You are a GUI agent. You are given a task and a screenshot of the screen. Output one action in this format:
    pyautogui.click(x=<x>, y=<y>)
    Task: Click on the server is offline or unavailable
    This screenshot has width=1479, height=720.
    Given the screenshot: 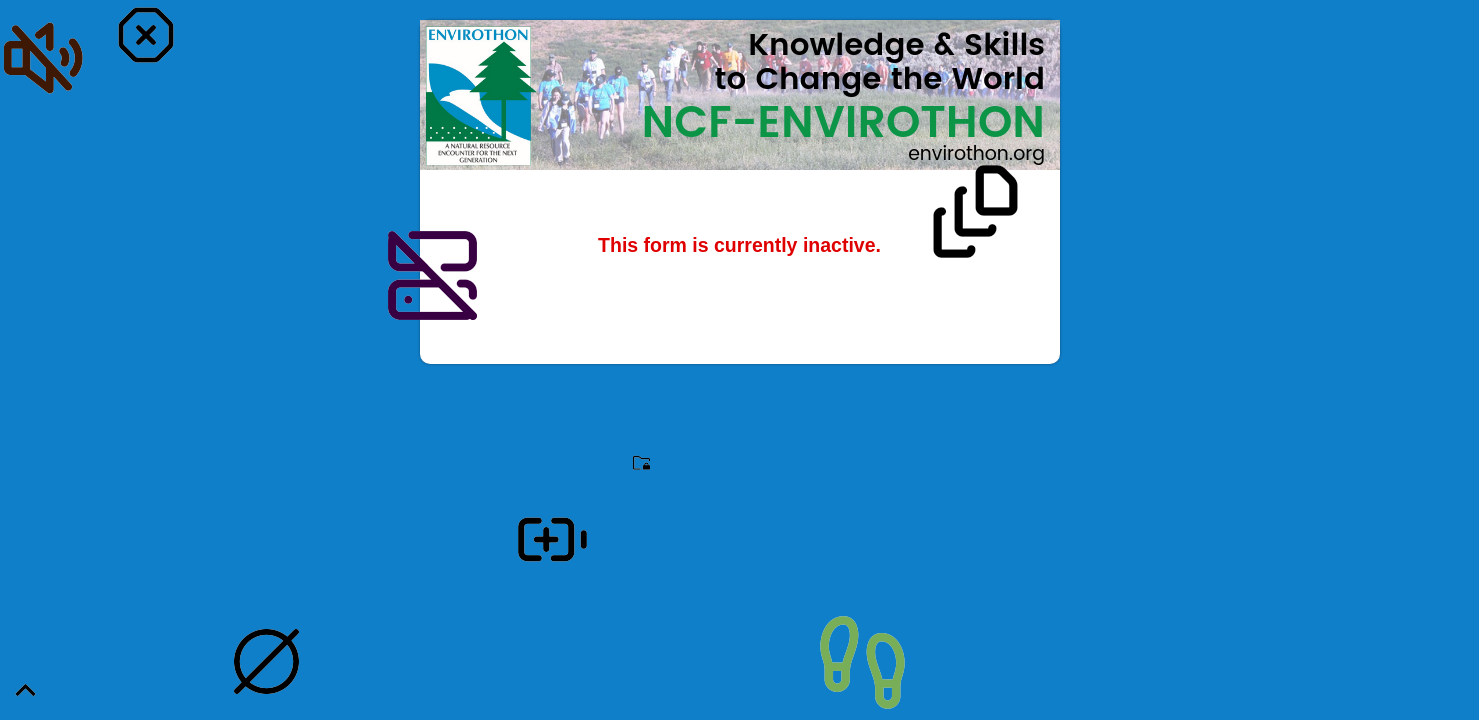 What is the action you would take?
    pyautogui.click(x=432, y=275)
    